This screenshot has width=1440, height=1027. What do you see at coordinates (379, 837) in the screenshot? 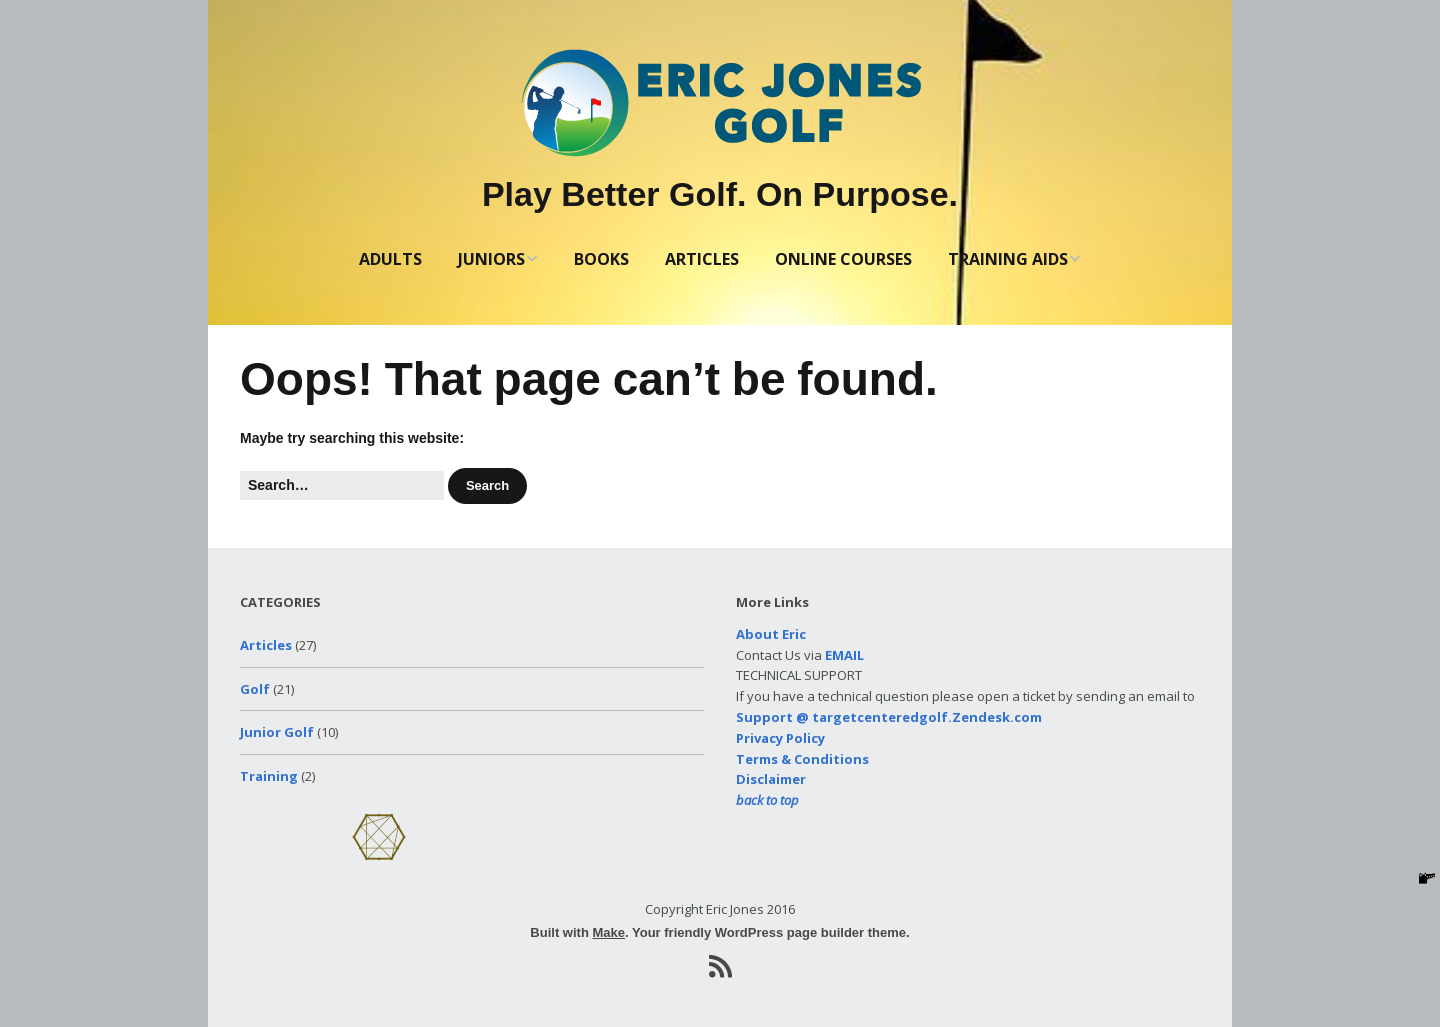
I see `connectdevelop brand logo` at bounding box center [379, 837].